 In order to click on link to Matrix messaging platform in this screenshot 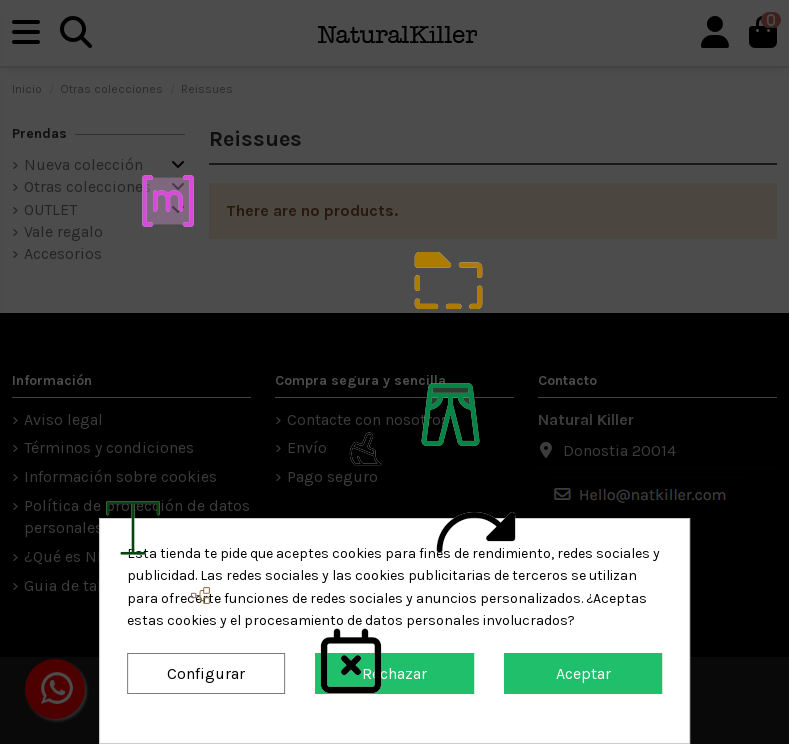, I will do `click(168, 201)`.